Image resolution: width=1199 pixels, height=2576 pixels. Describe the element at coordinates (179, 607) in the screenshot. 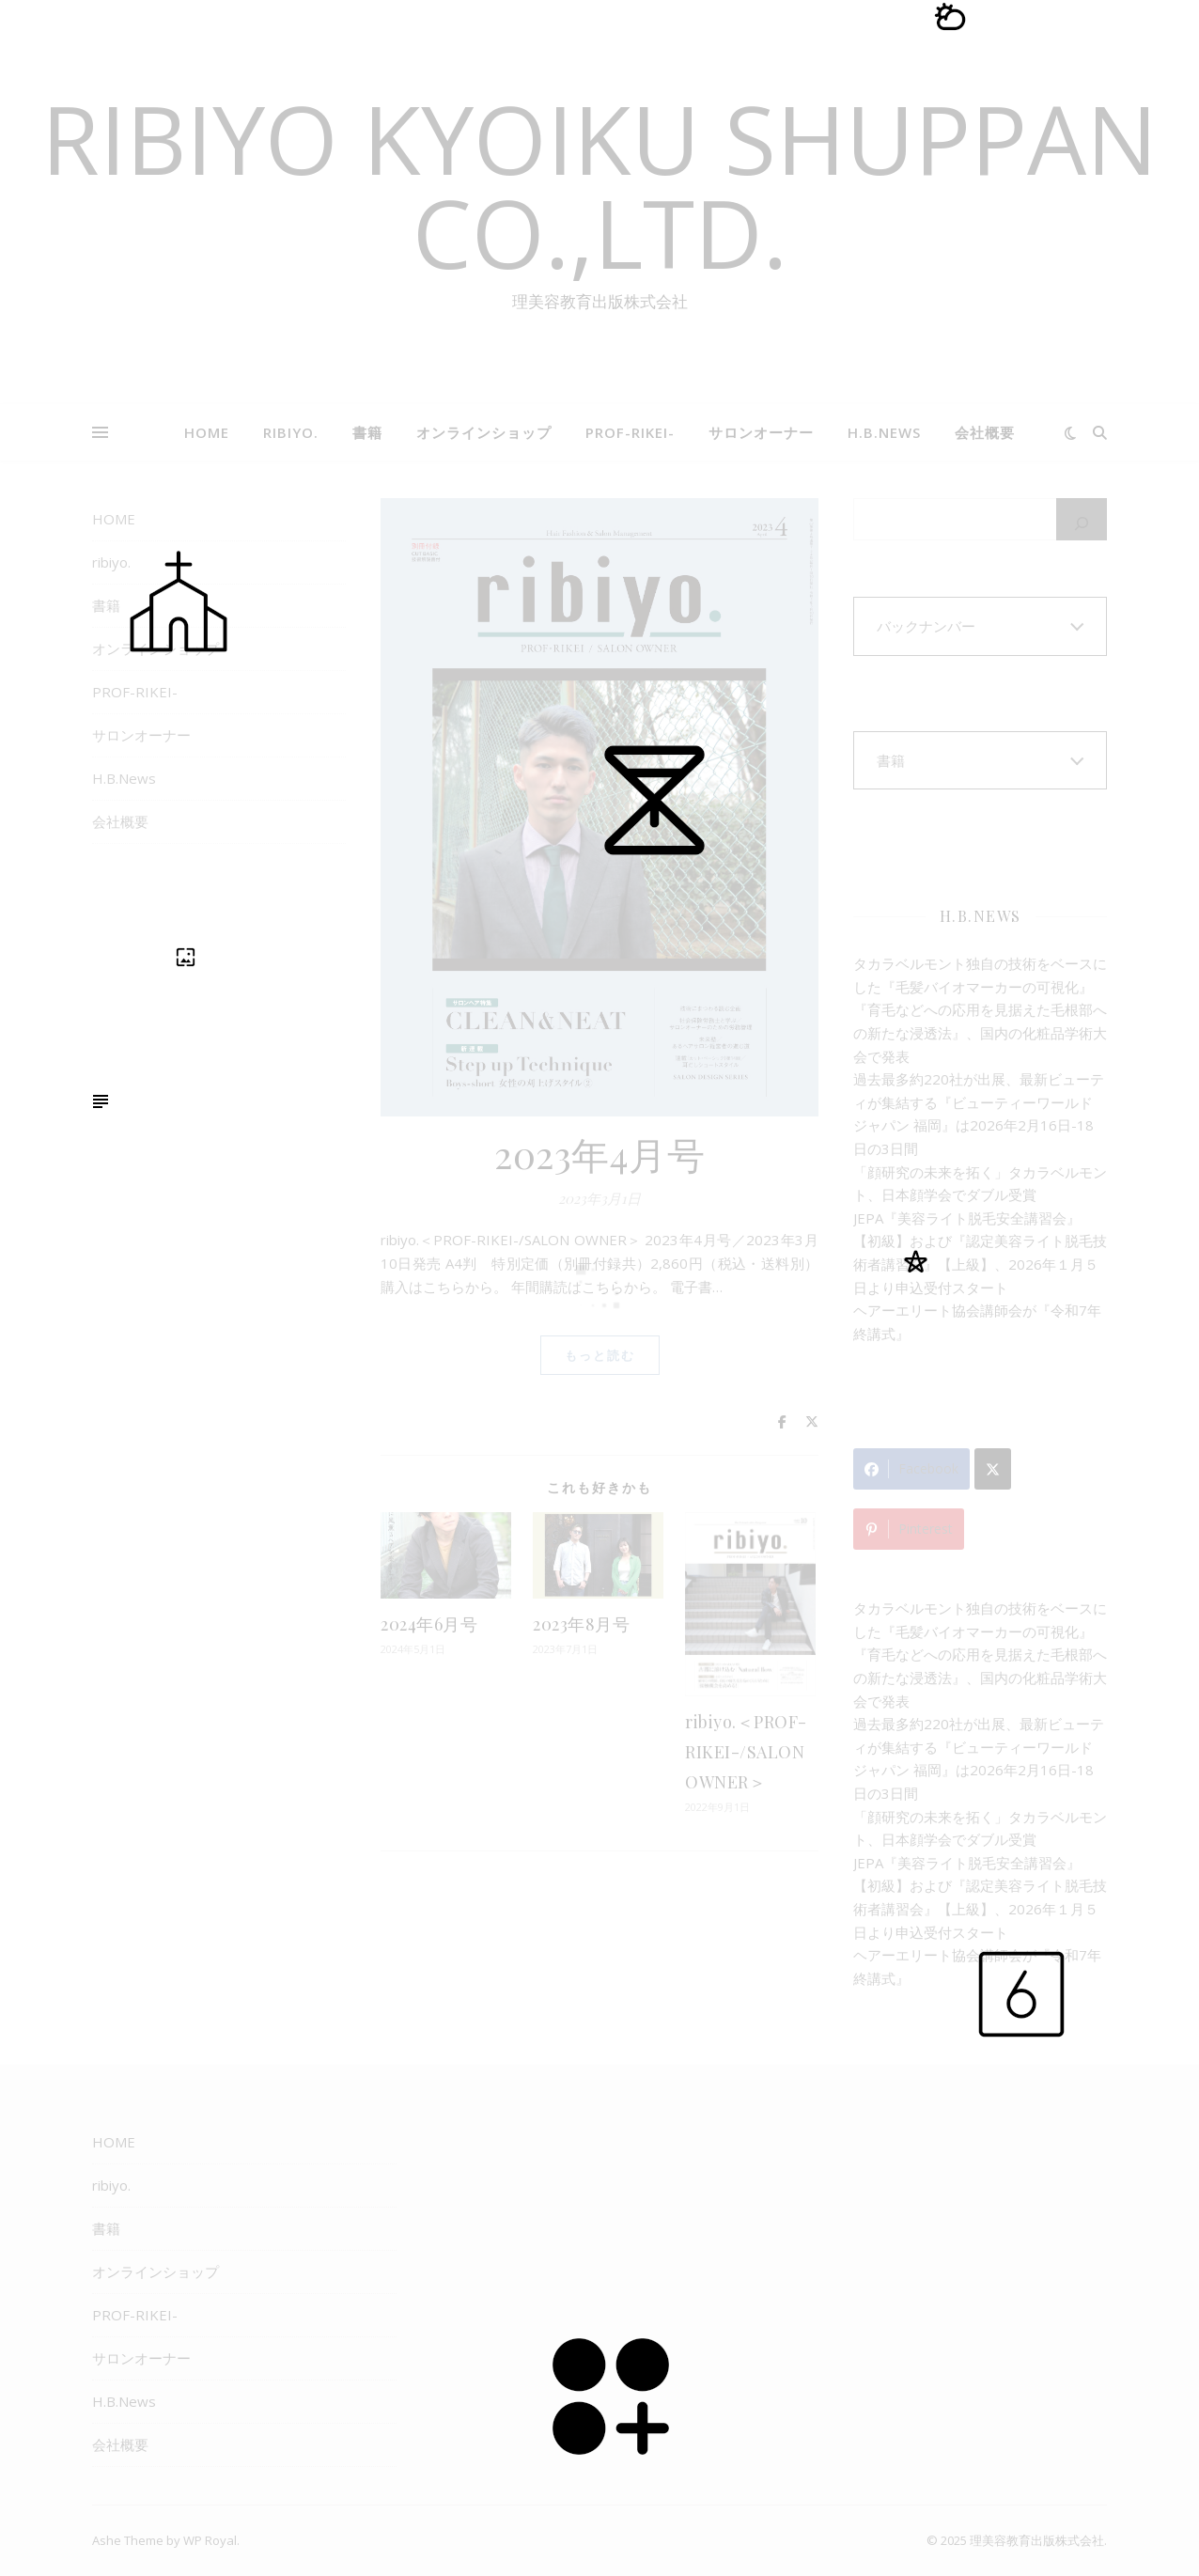

I see `view nearby churches or places of worship` at that location.